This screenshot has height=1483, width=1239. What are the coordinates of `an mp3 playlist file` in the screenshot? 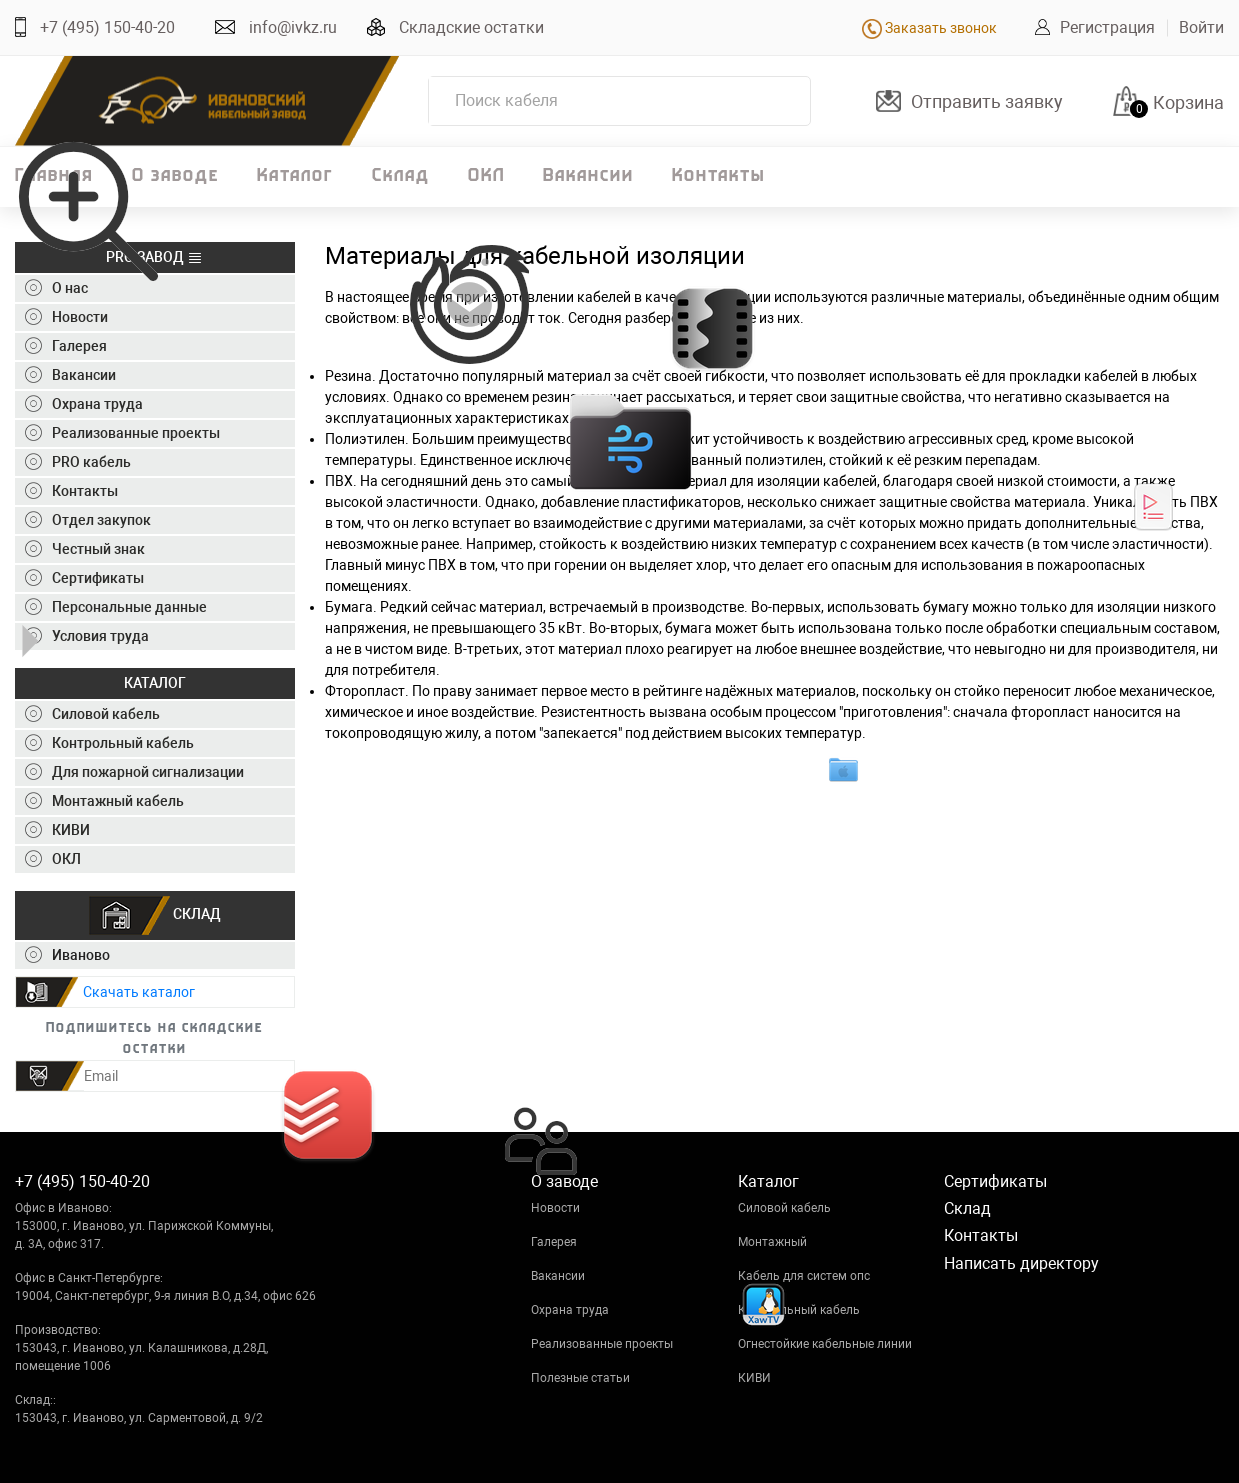 It's located at (1153, 506).